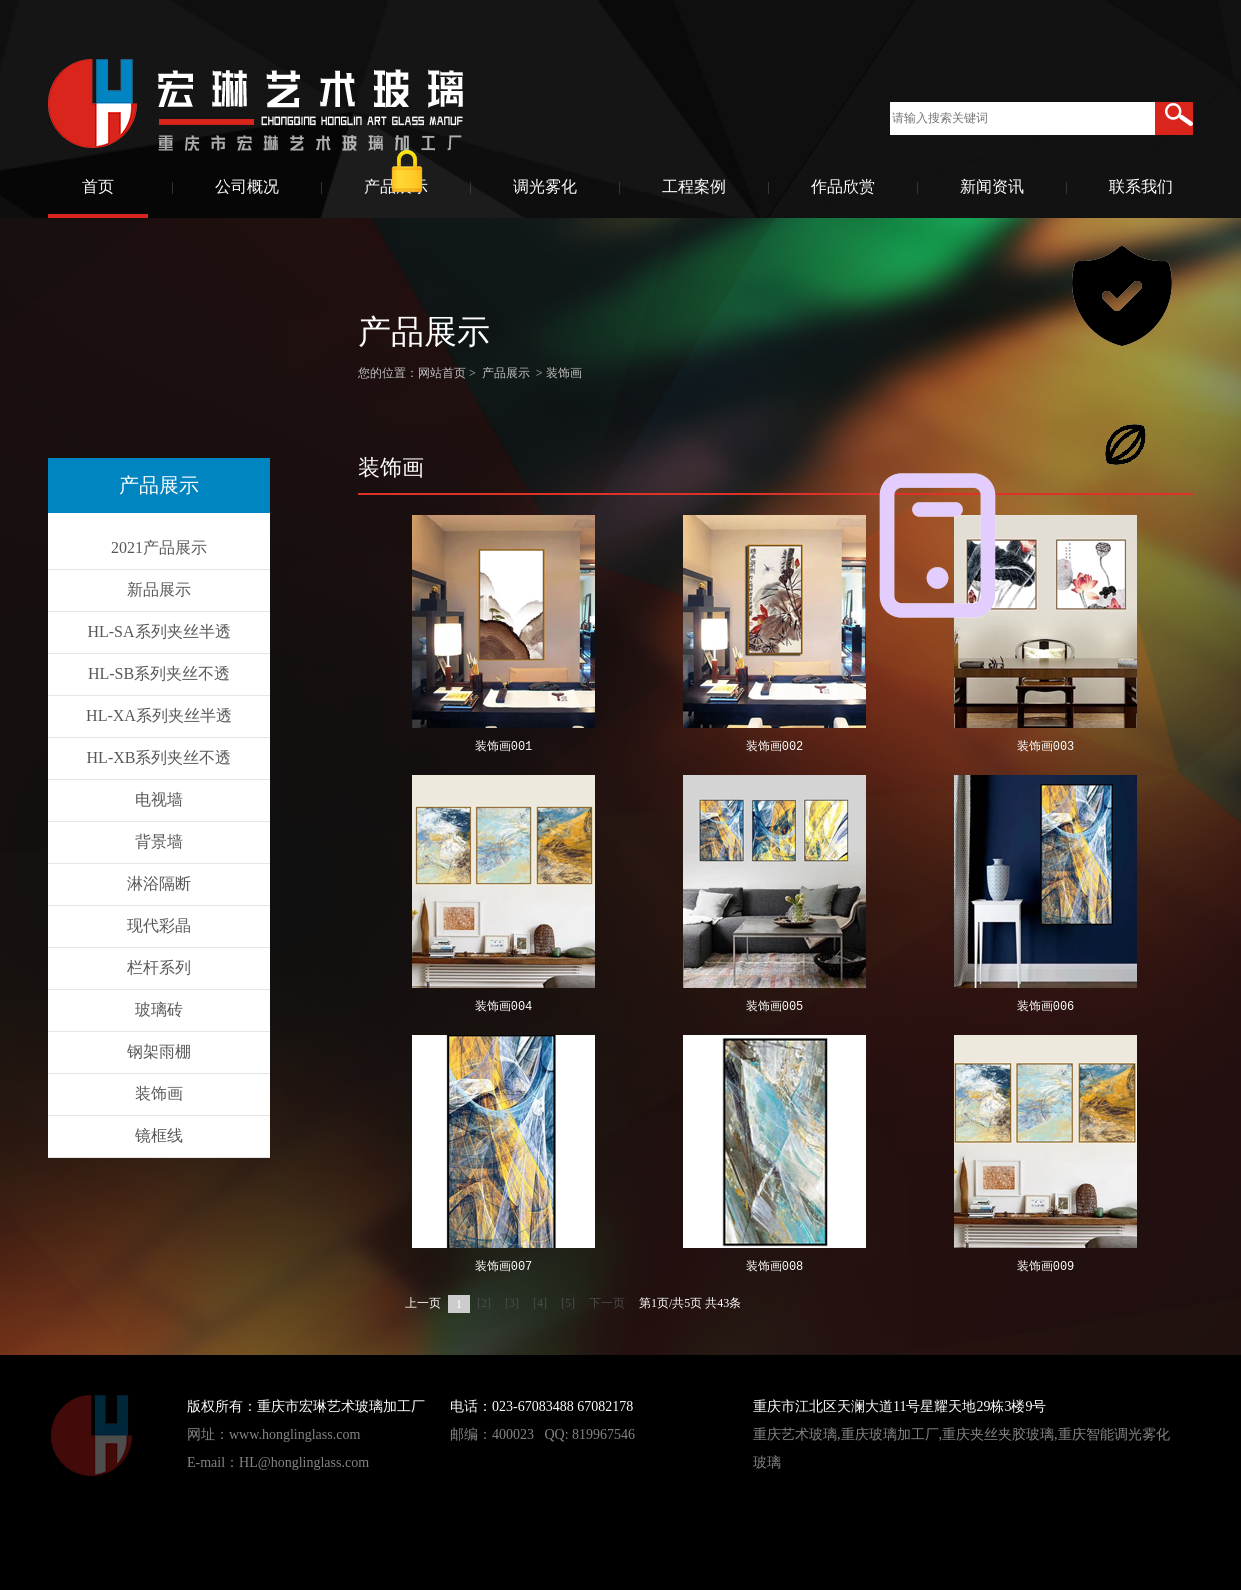  I want to click on access mobile device settings, so click(937, 545).